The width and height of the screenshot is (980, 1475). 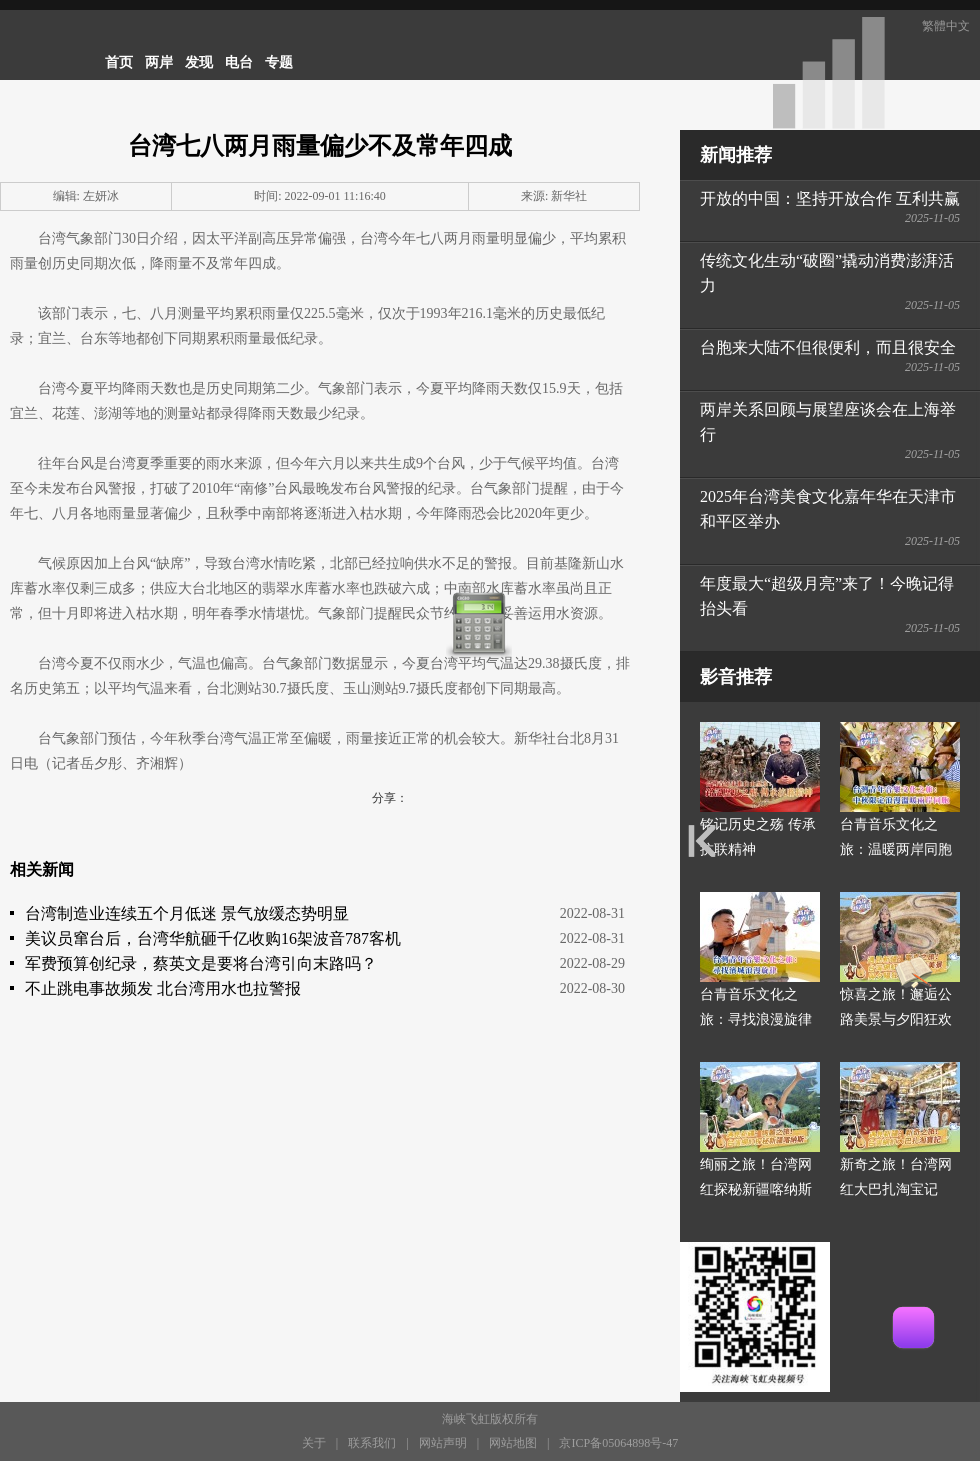 I want to click on go to the first item in a list or sequence, so click(x=702, y=841).